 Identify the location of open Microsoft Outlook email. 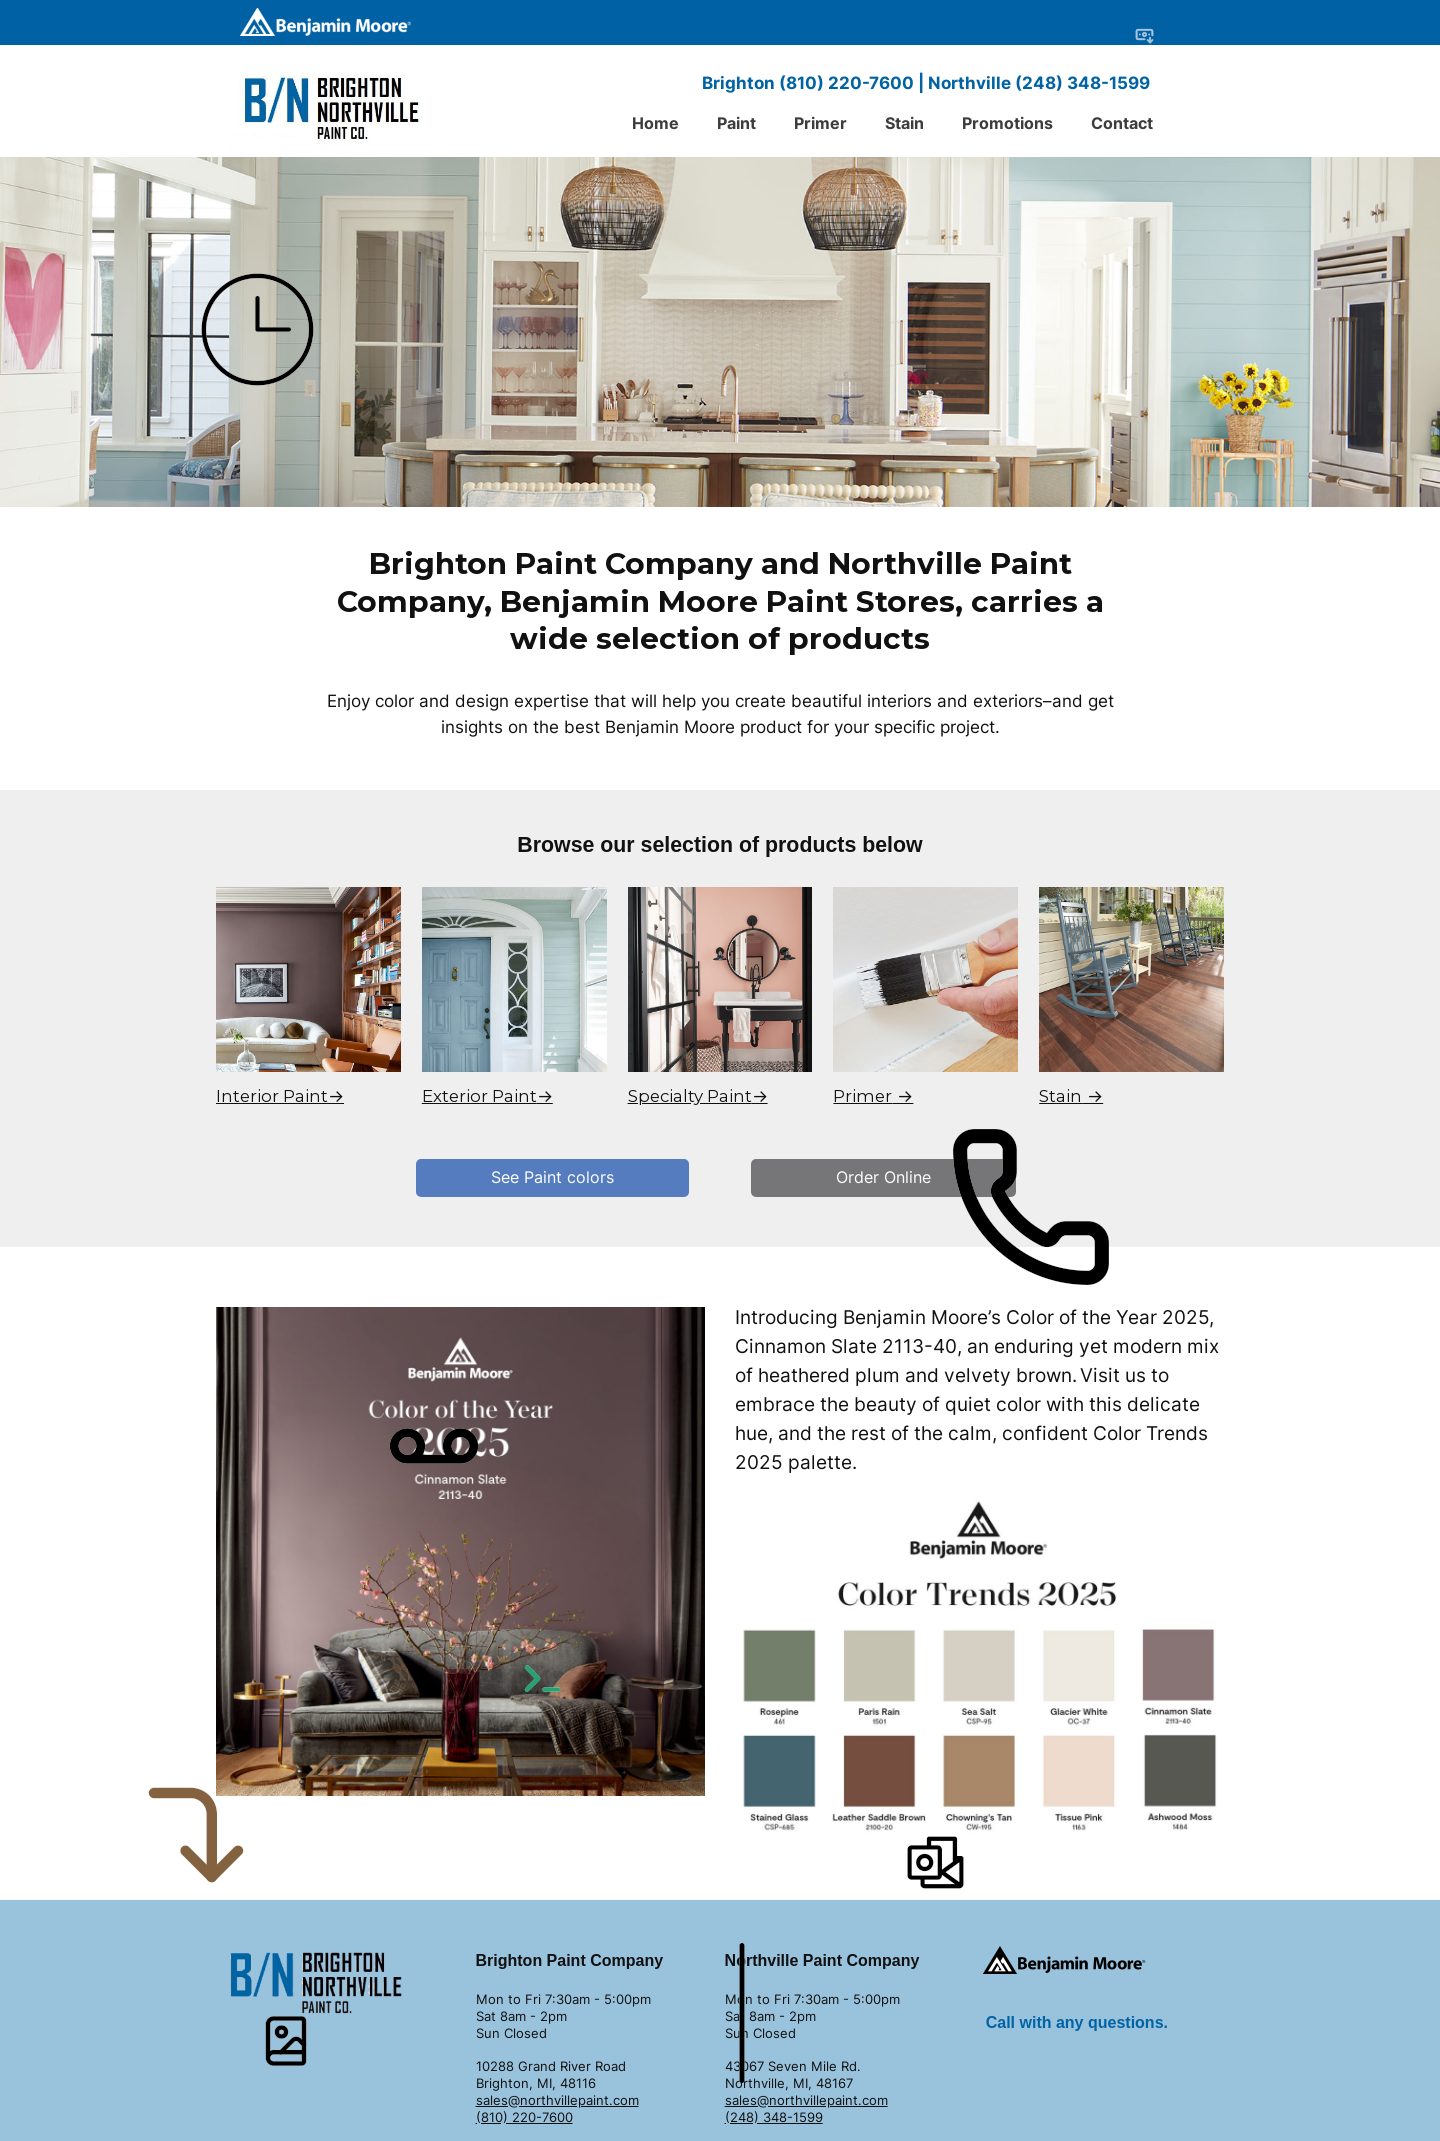
(935, 1862).